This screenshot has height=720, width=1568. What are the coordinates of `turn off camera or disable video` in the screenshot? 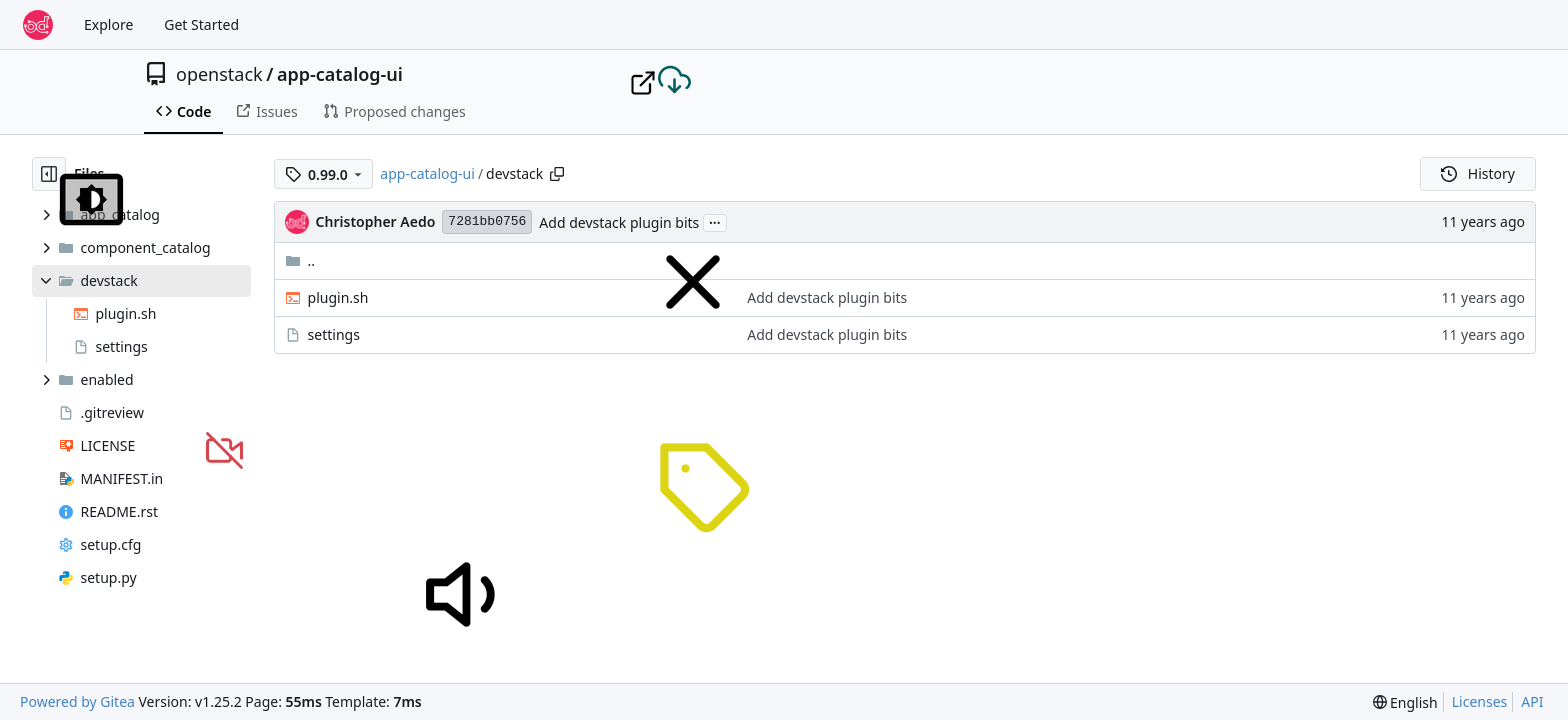 It's located at (224, 450).